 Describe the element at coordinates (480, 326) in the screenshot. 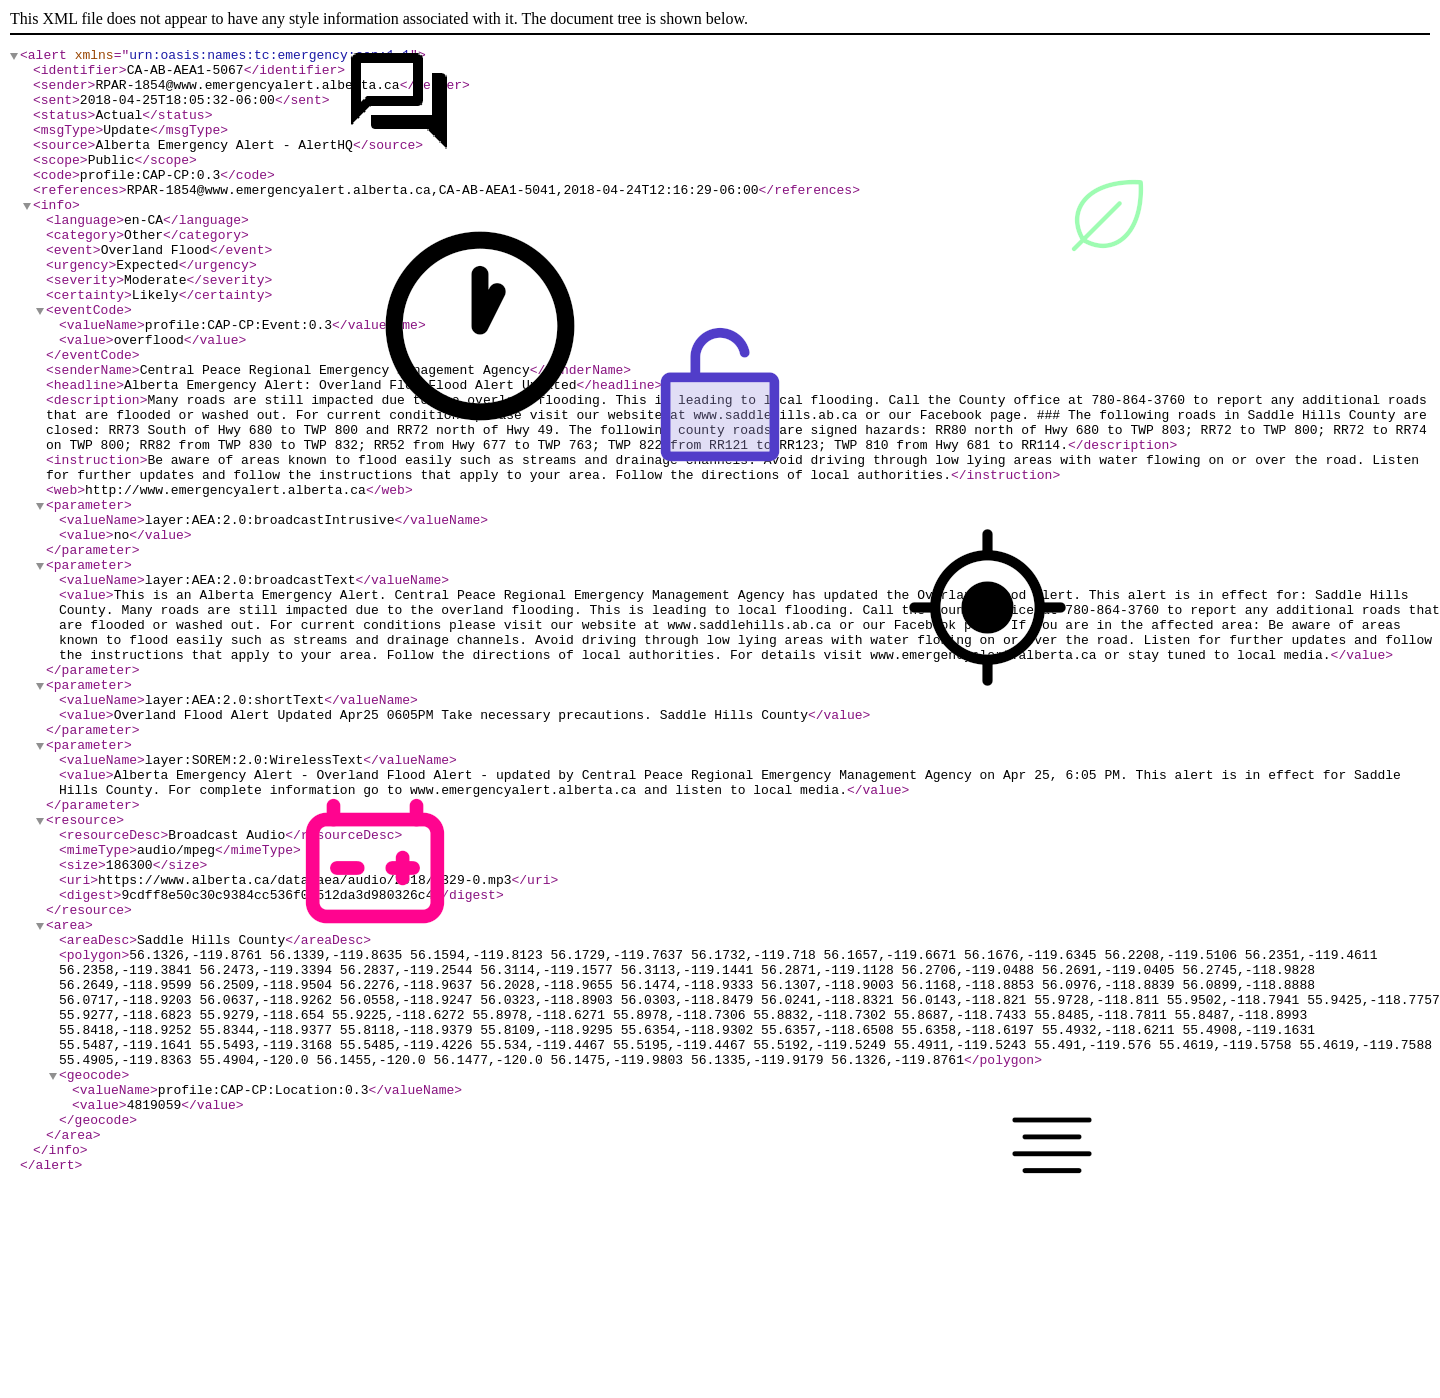

I see `indicates the time is 1 o'clock` at that location.